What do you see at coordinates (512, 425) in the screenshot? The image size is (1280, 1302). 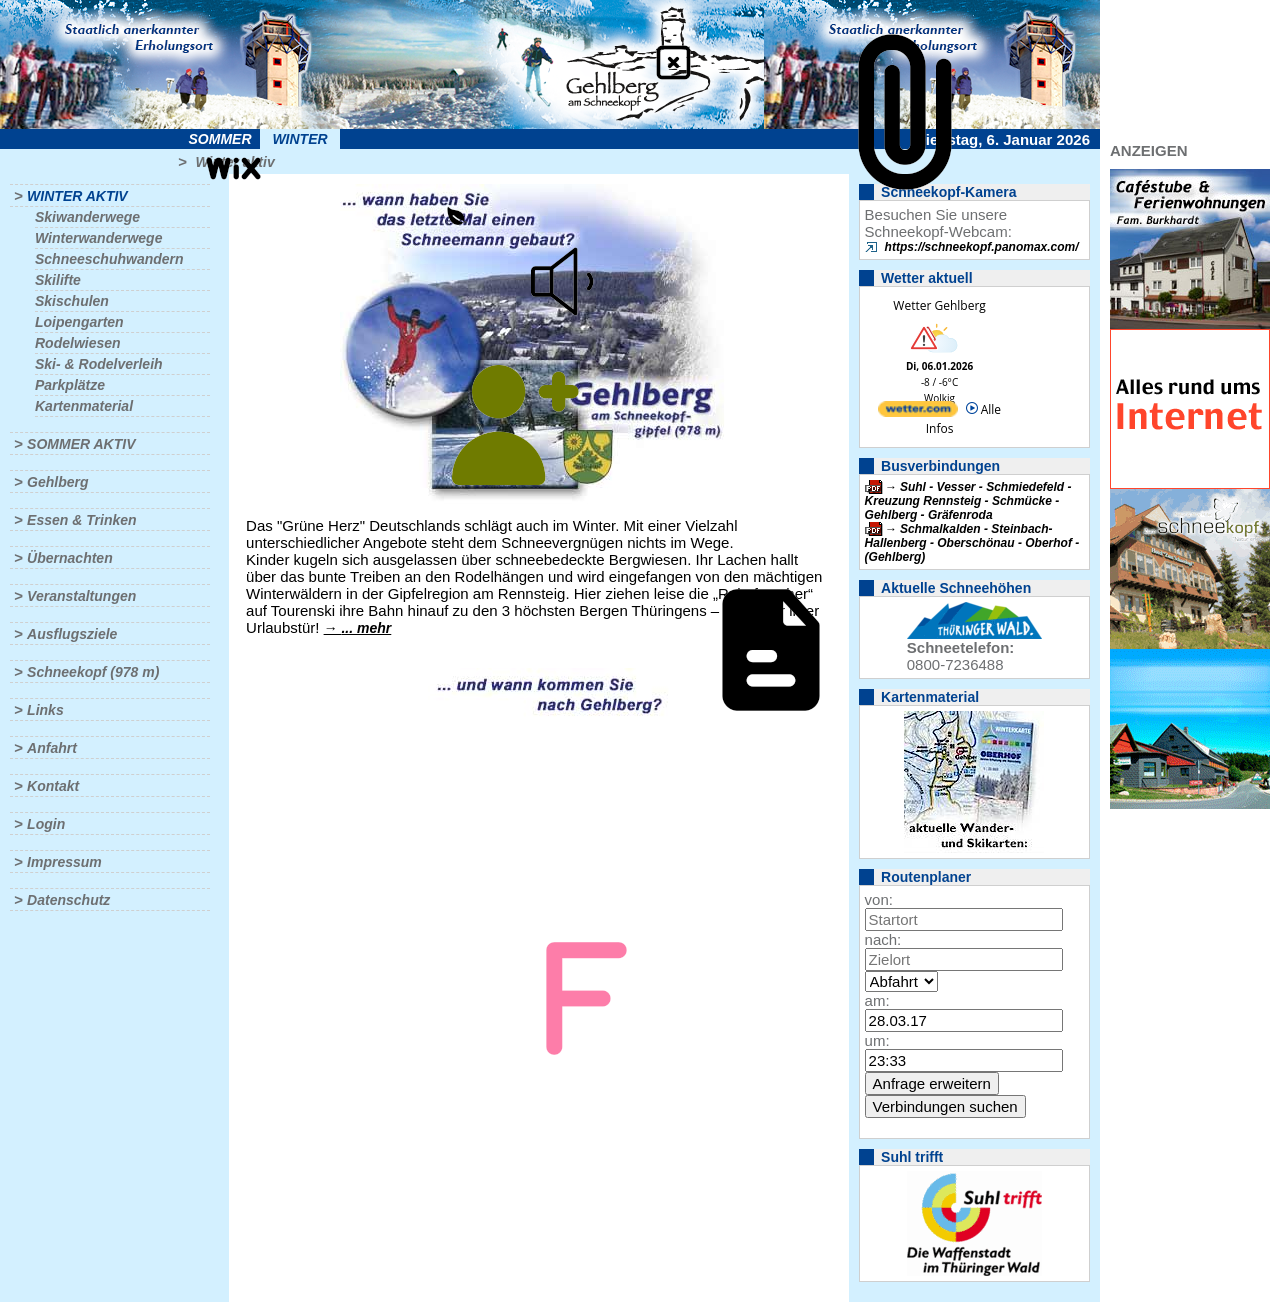 I see `add a new contact` at bounding box center [512, 425].